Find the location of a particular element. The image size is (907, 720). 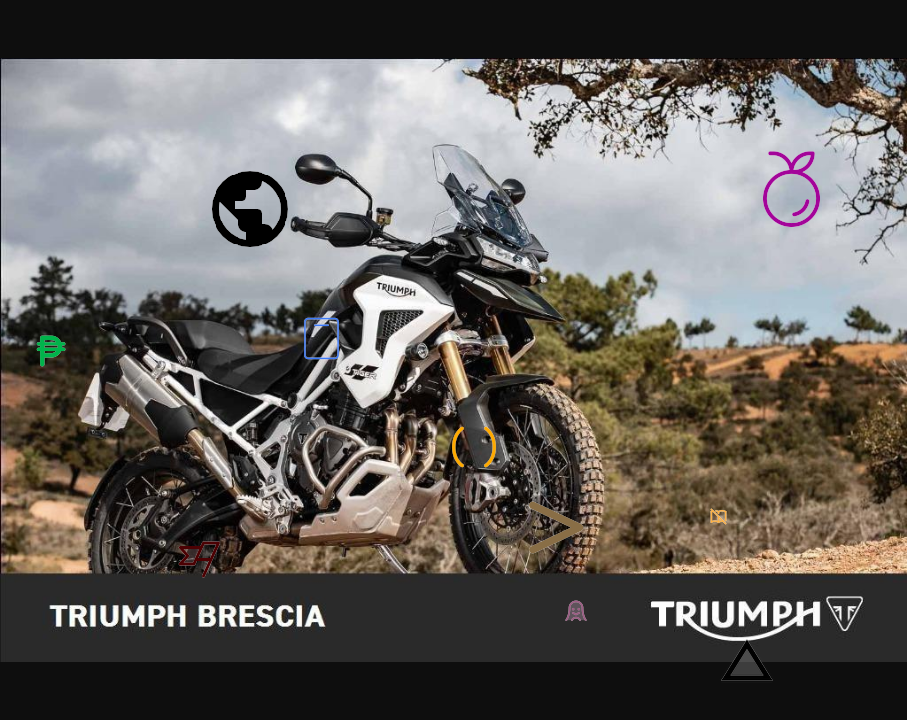

tablet device with speaker is located at coordinates (321, 338).